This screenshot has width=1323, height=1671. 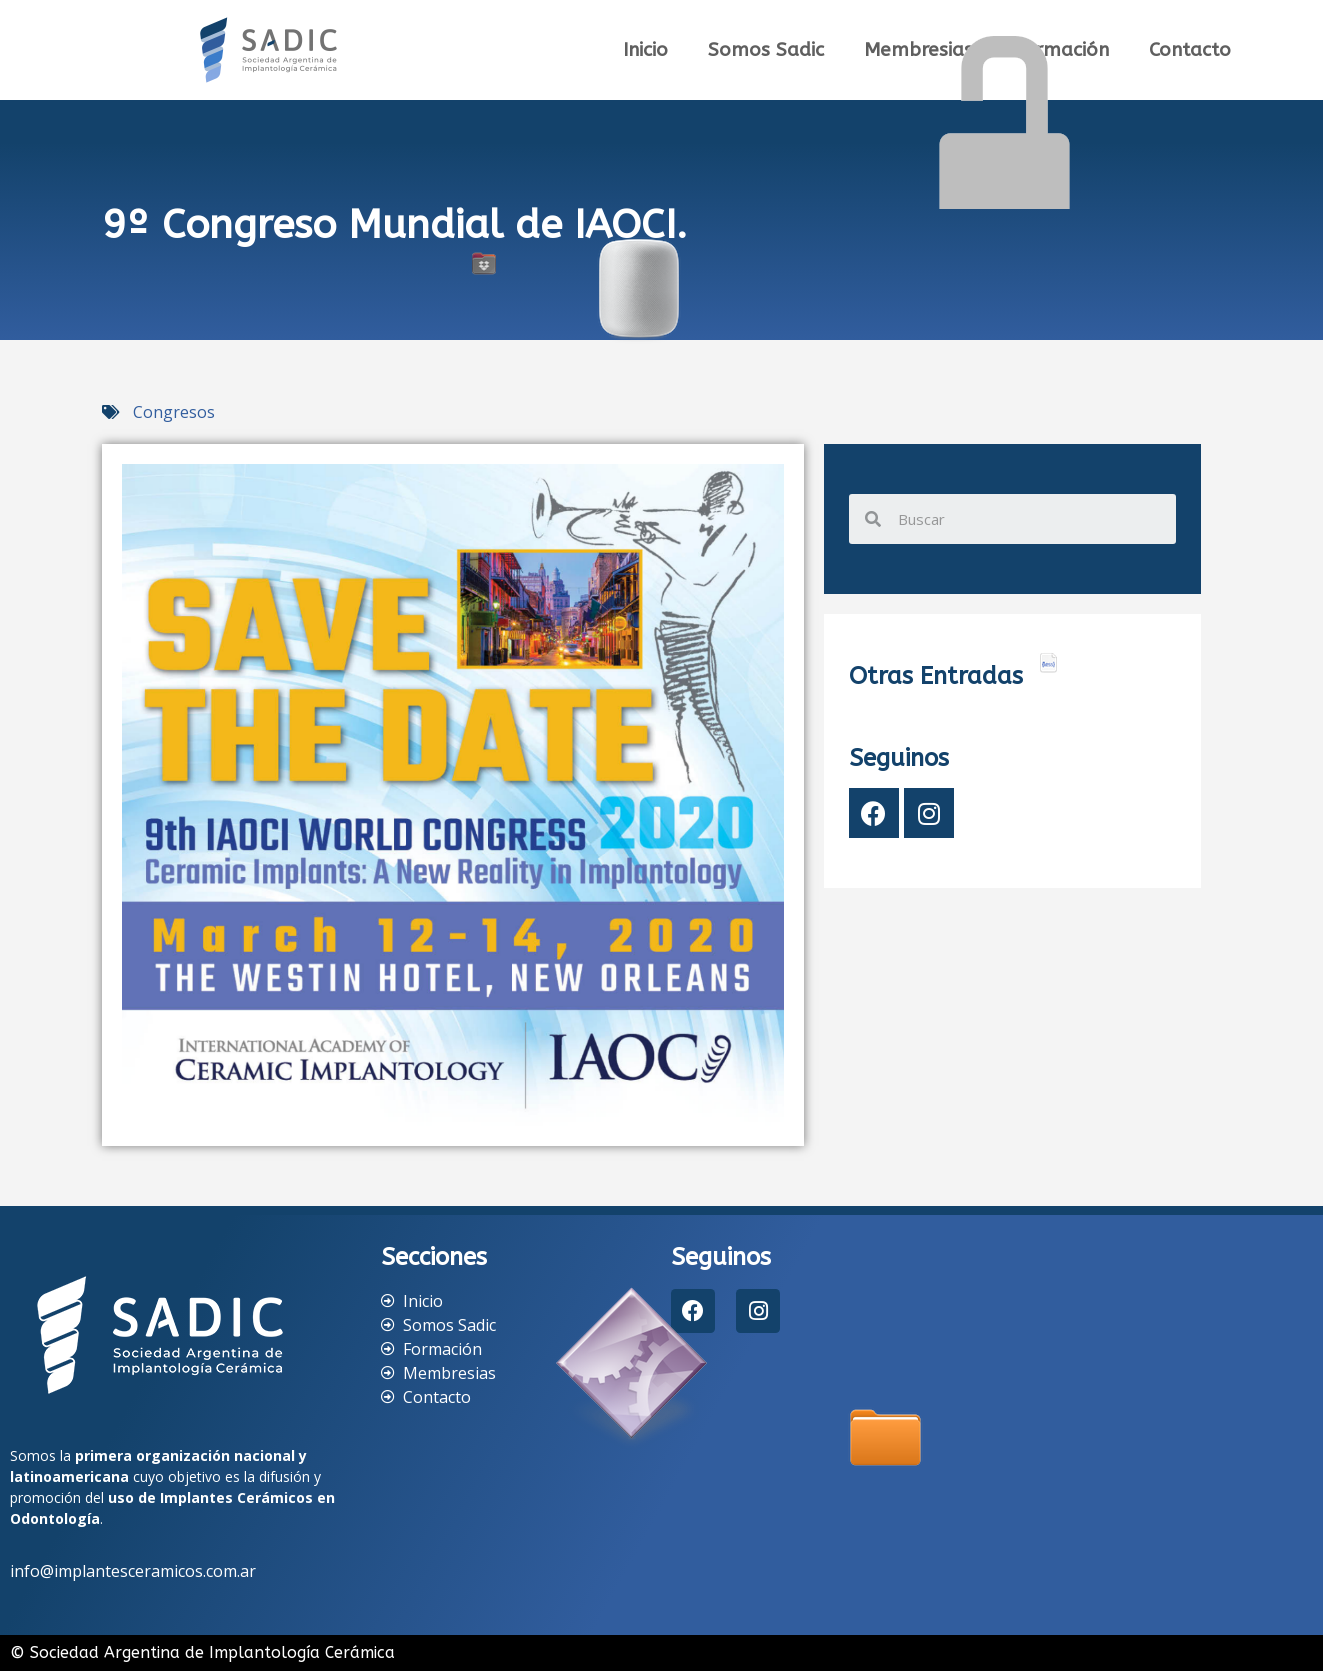 What do you see at coordinates (639, 290) in the screenshot?
I see `apple homepod smart speaker device` at bounding box center [639, 290].